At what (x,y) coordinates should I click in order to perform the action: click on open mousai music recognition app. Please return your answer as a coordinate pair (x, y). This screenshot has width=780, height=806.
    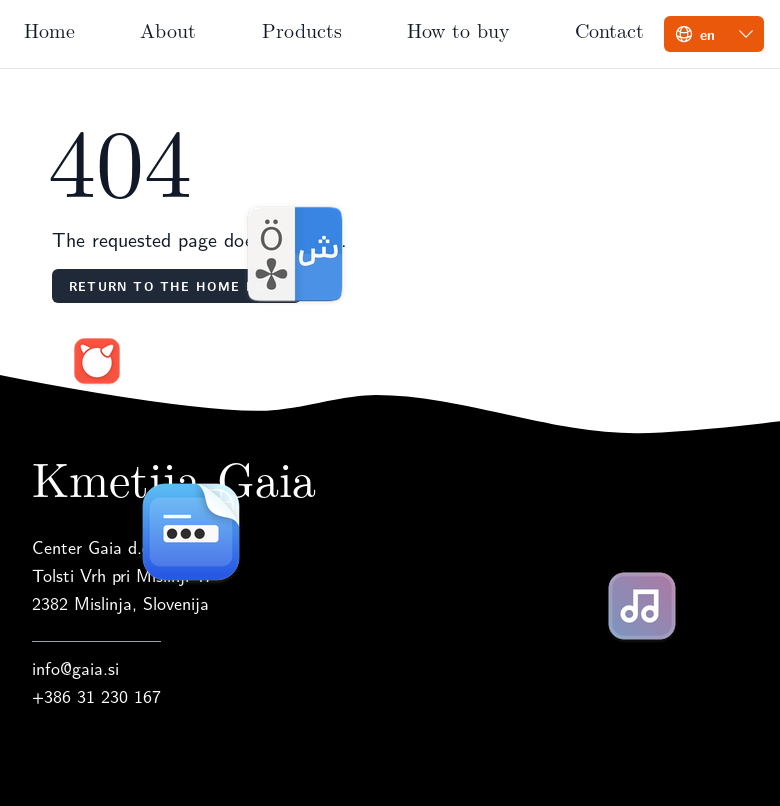
    Looking at the image, I should click on (642, 606).